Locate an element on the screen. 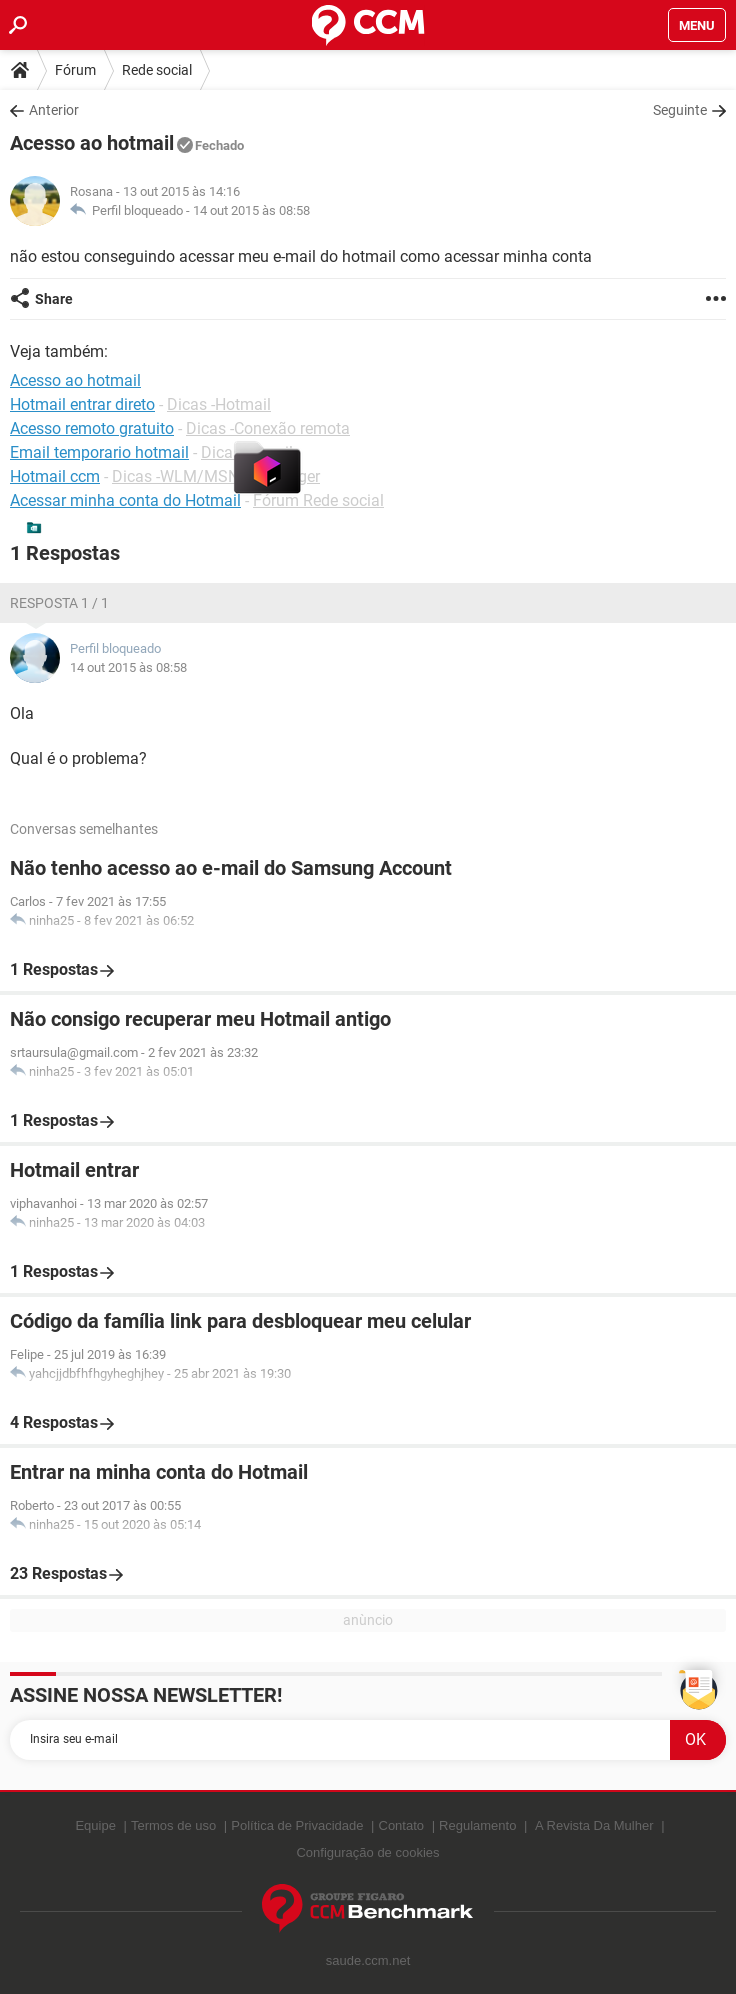 This screenshot has height=1994, width=736. open folder containing microsoft sway files is located at coordinates (34, 528).